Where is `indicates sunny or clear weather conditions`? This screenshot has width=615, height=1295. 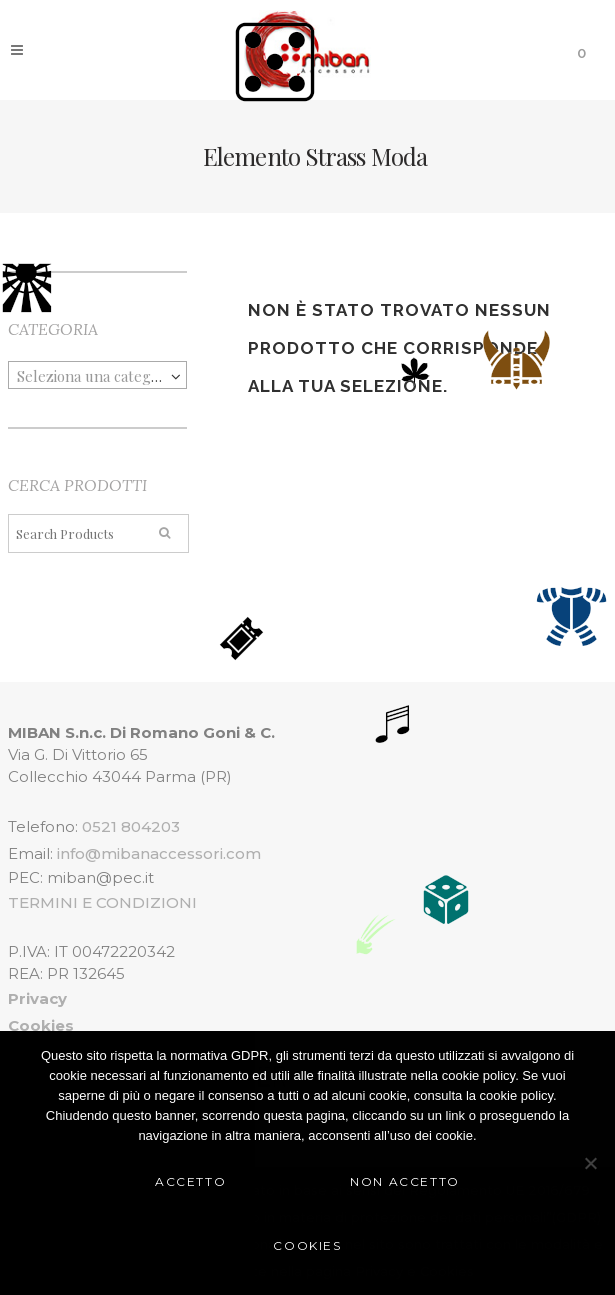 indicates sunny or clear weather conditions is located at coordinates (27, 288).